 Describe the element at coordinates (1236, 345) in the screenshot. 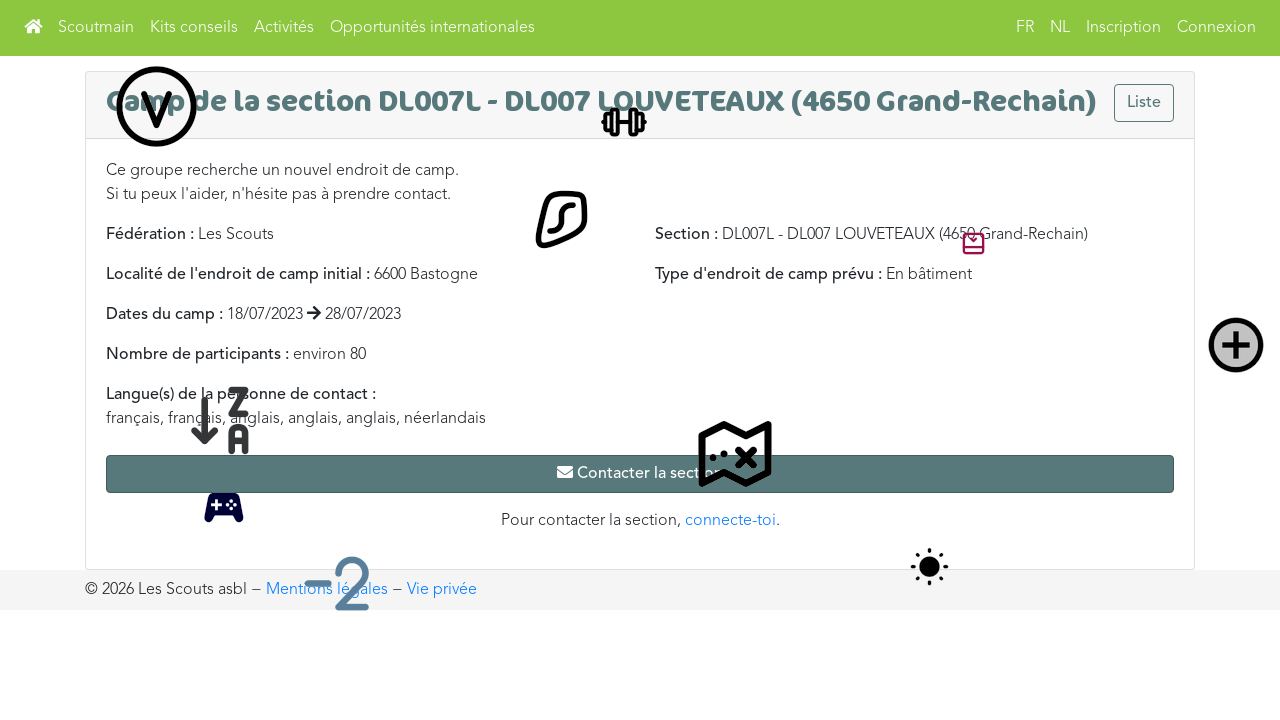

I see `add a new item` at that location.